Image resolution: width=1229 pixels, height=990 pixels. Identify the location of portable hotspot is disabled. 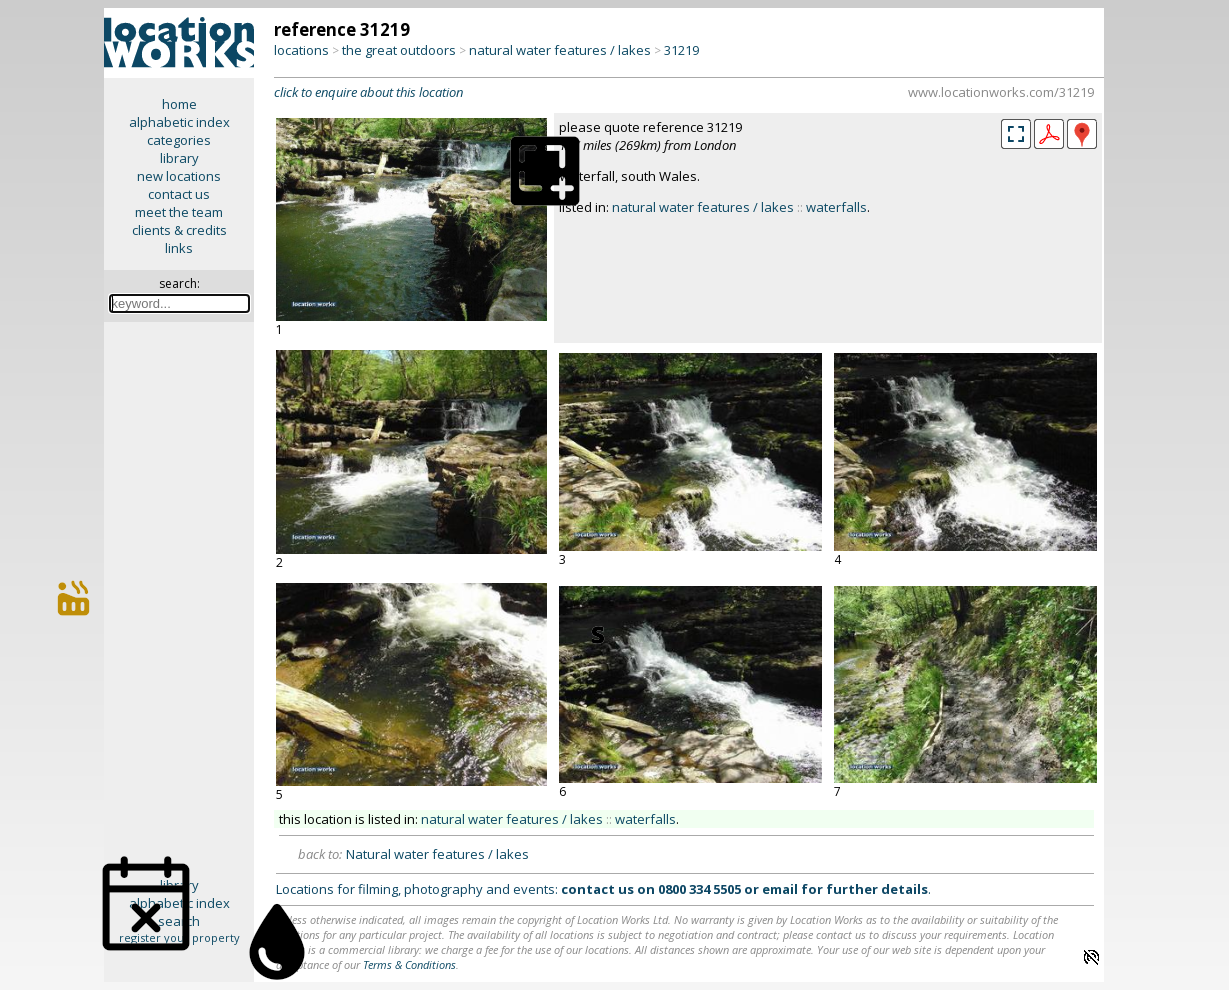
(1091, 957).